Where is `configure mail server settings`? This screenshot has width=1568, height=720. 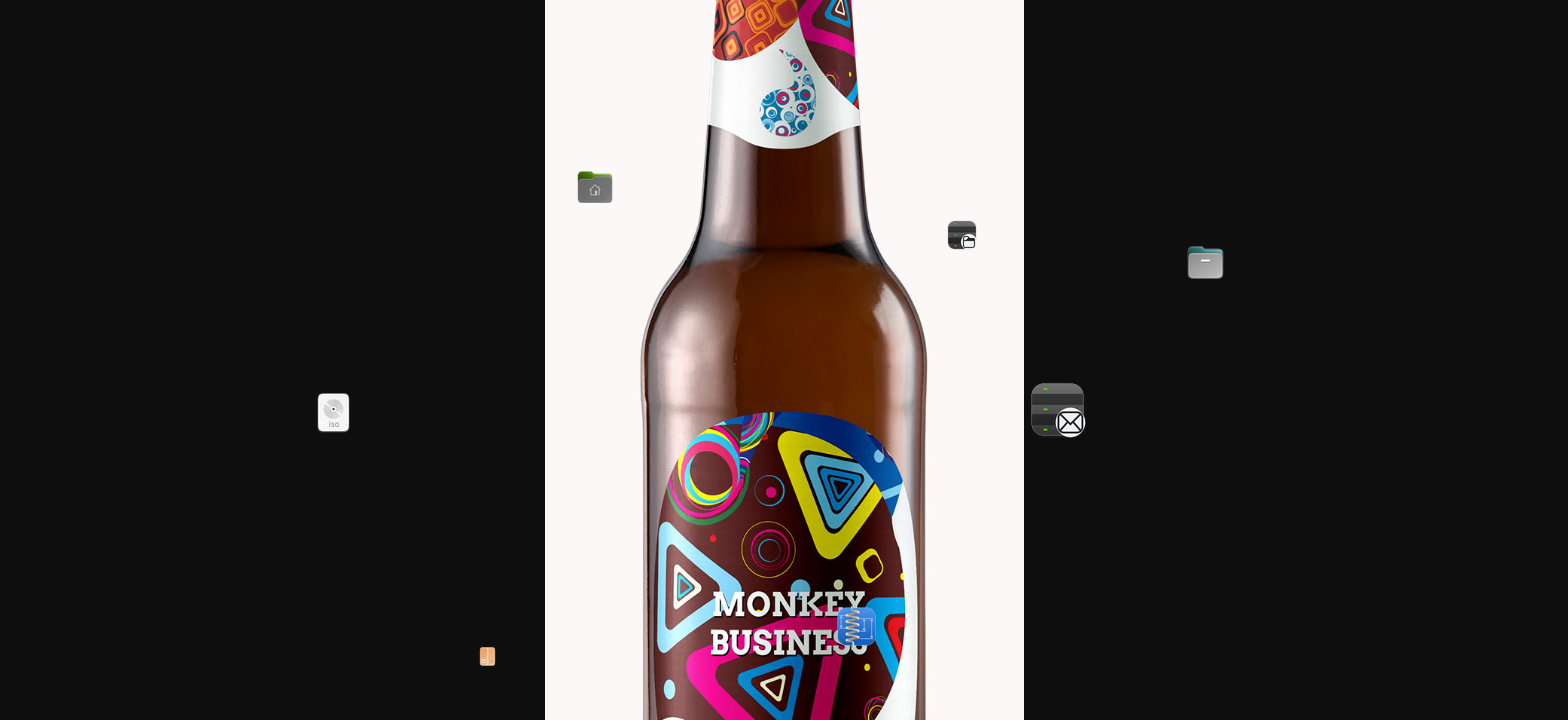 configure mail server settings is located at coordinates (1057, 409).